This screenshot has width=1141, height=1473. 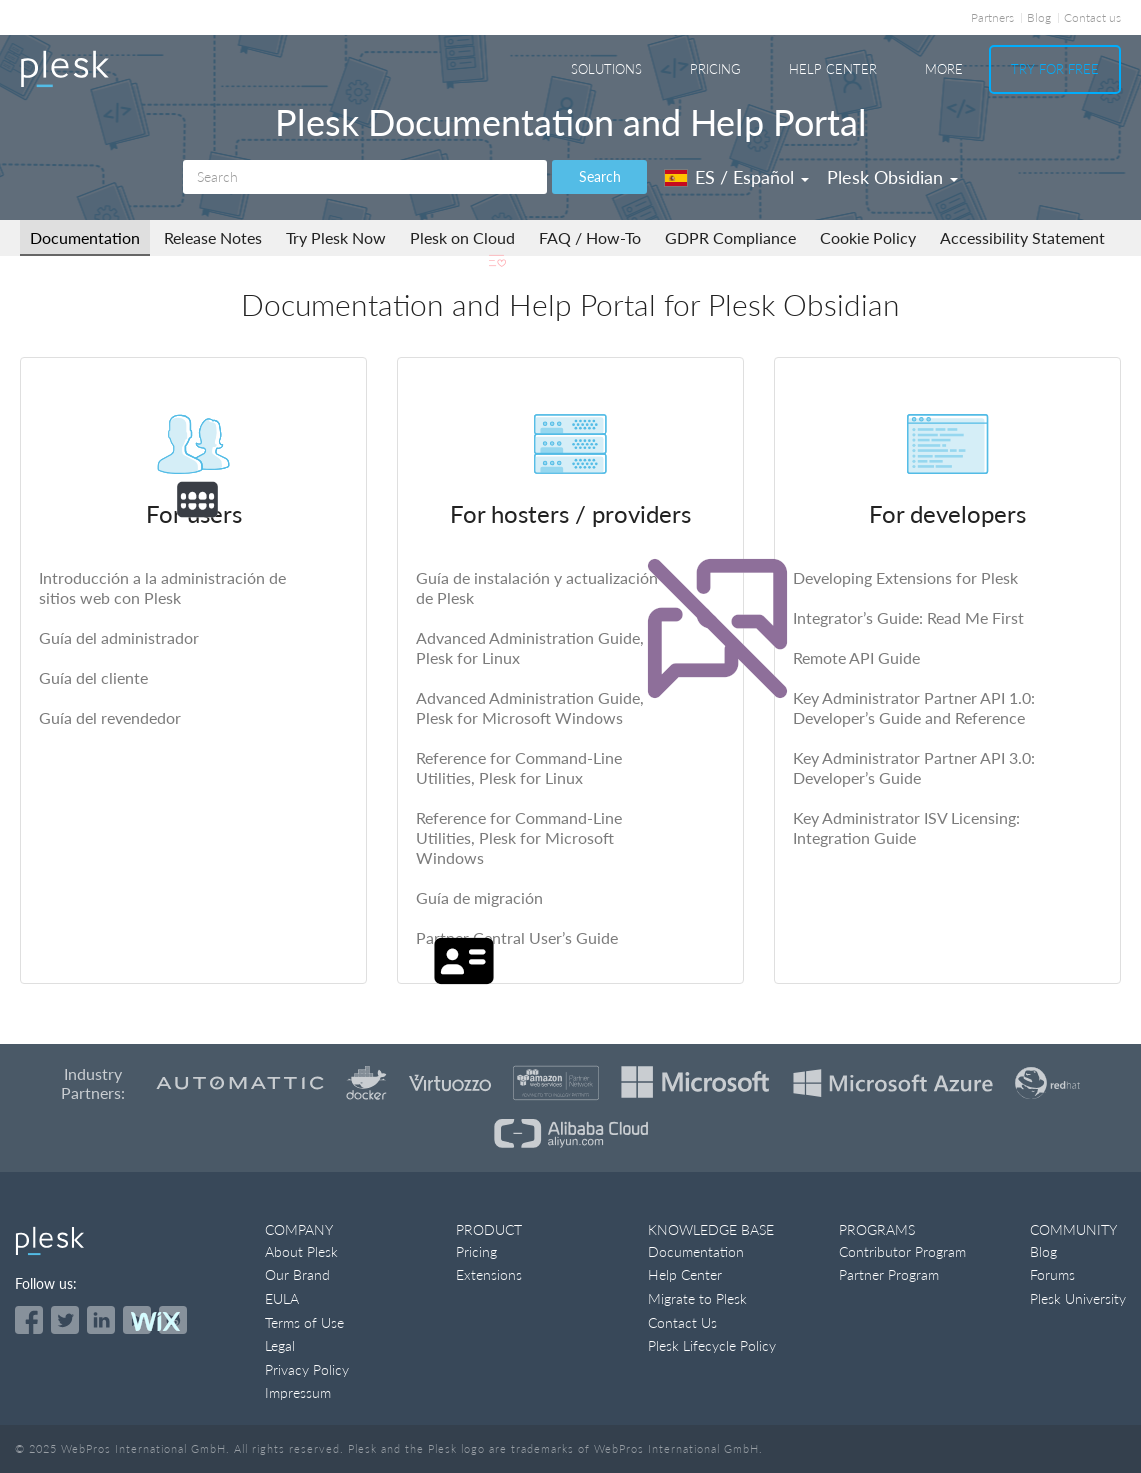 I want to click on view contact details, so click(x=464, y=961).